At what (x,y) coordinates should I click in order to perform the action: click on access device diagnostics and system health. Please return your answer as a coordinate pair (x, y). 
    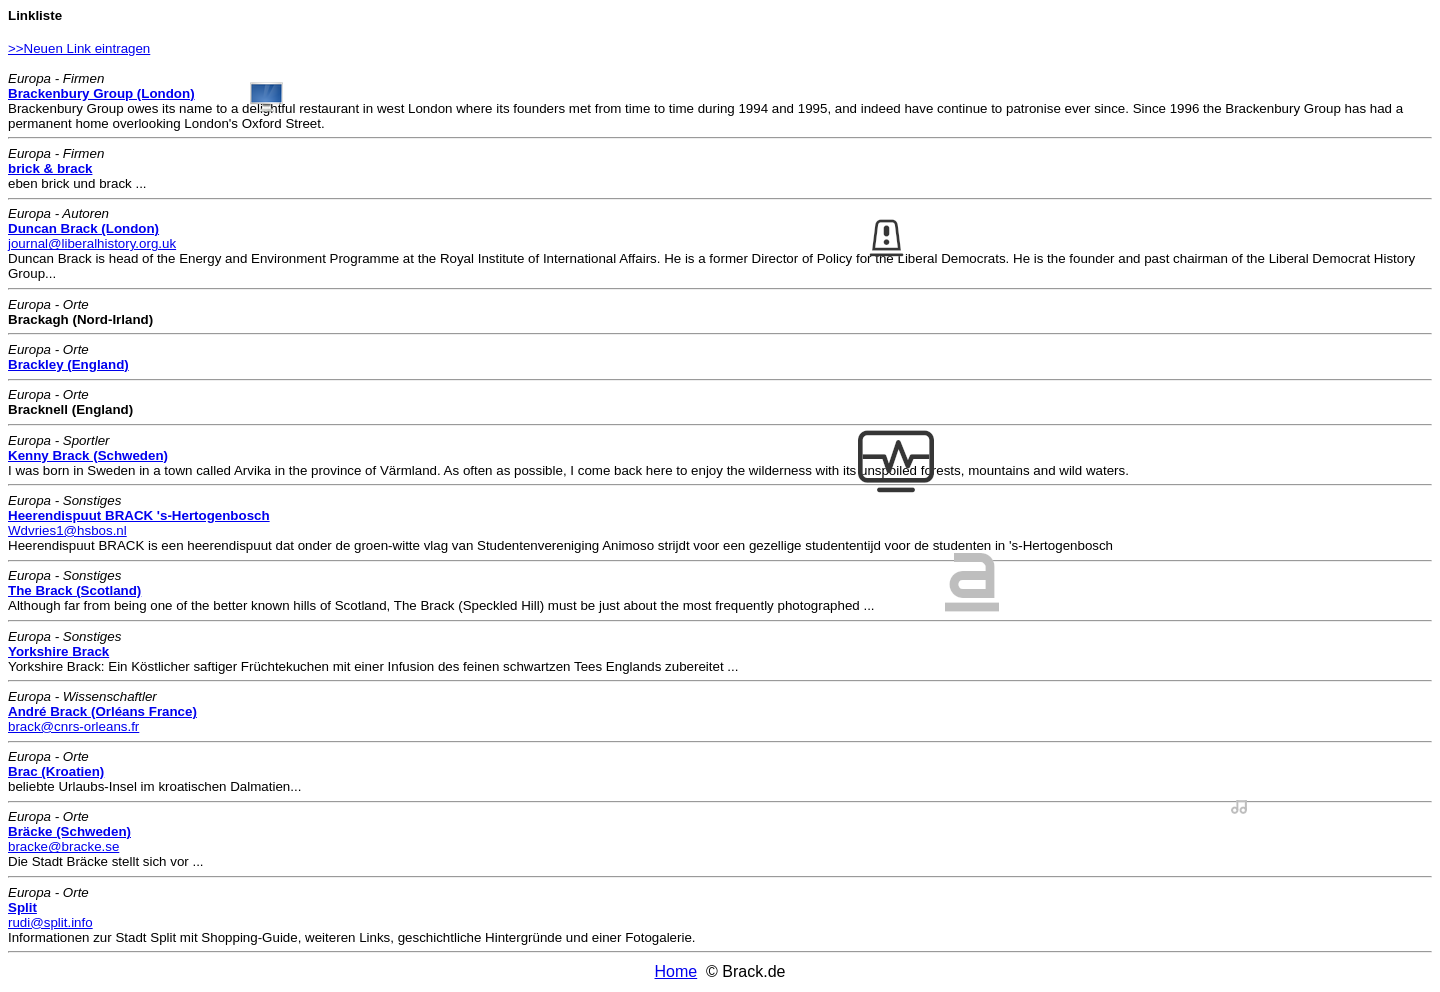
    Looking at the image, I should click on (896, 459).